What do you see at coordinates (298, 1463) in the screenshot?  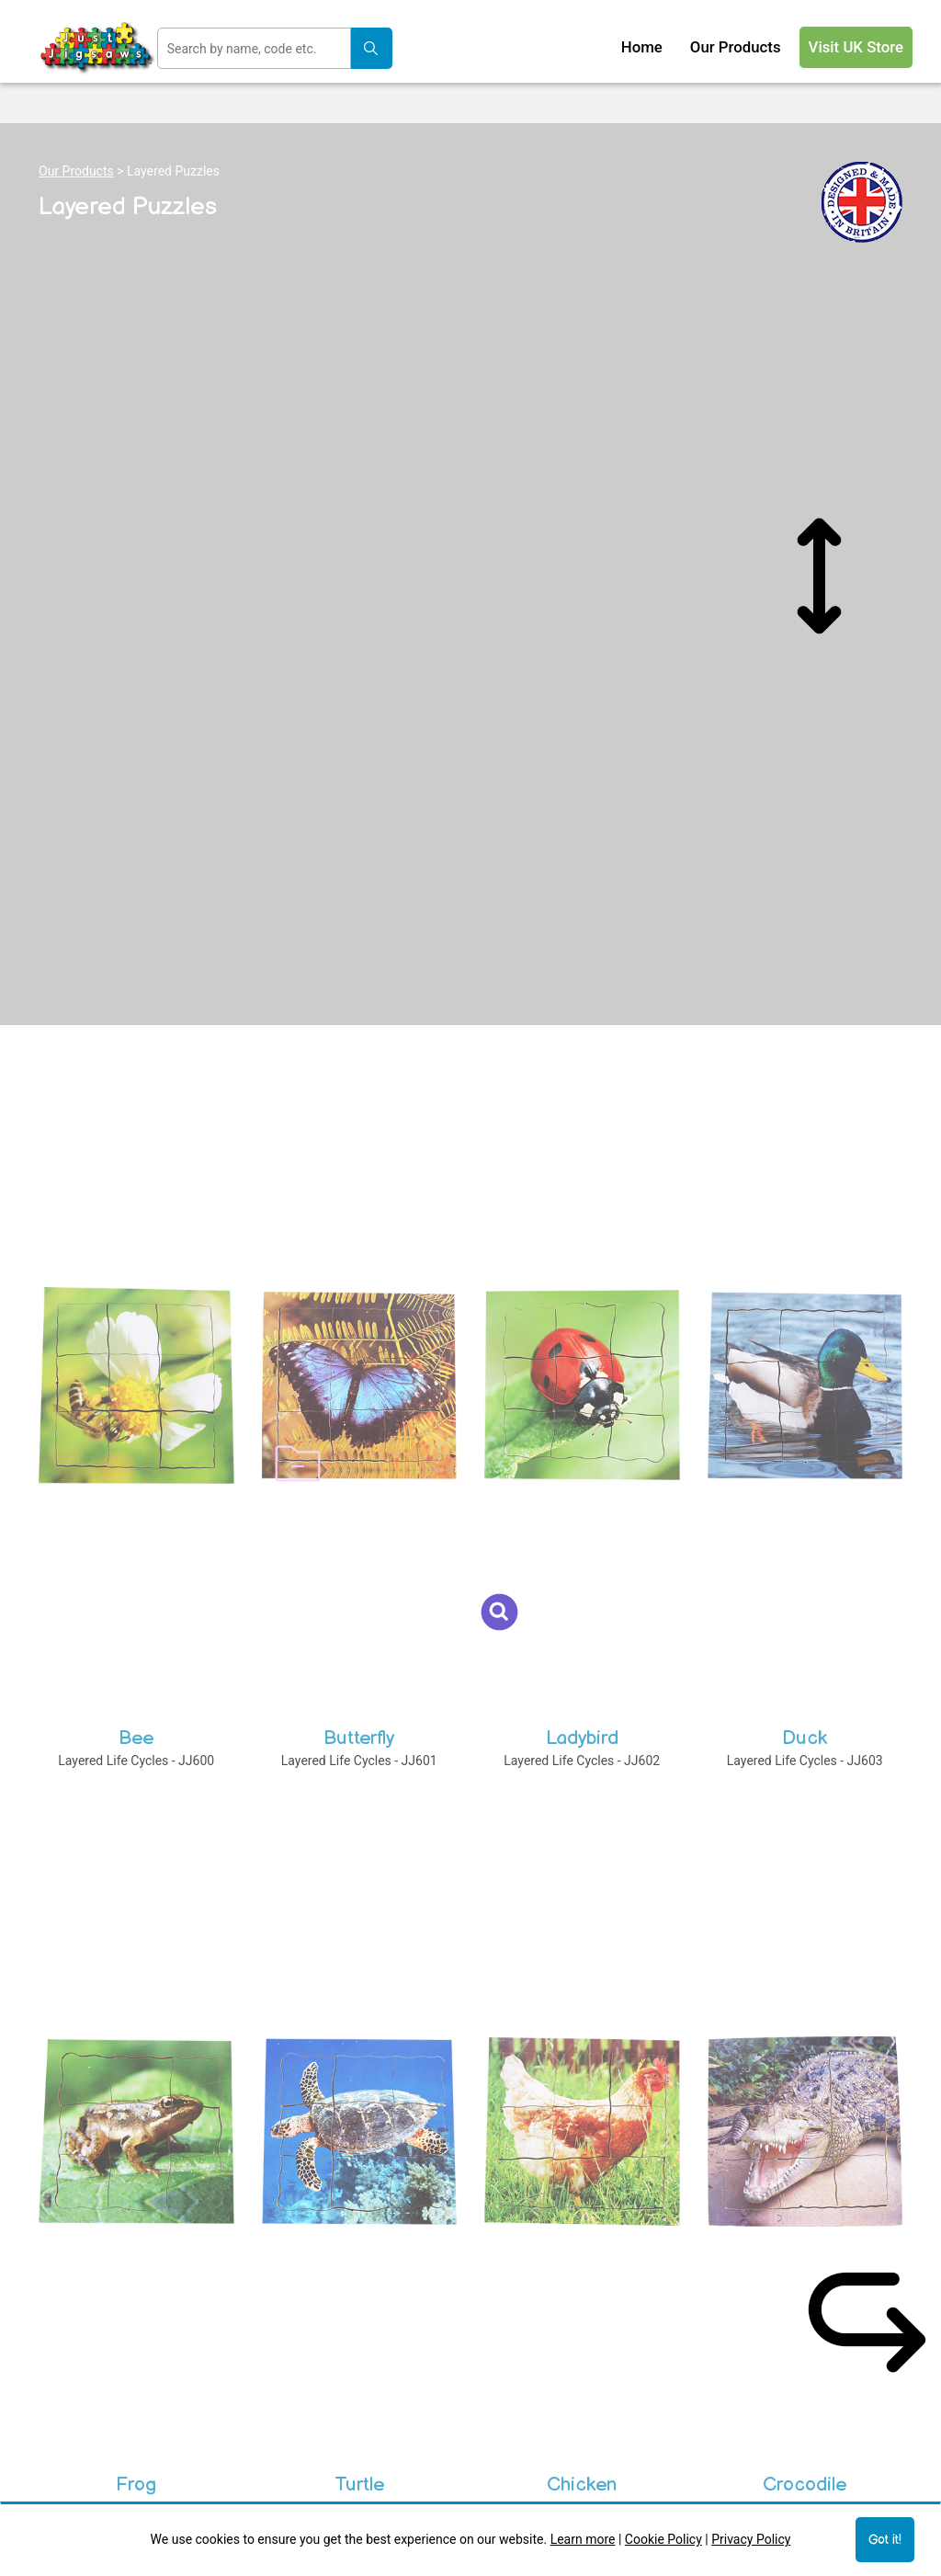 I see `remove a folder` at bounding box center [298, 1463].